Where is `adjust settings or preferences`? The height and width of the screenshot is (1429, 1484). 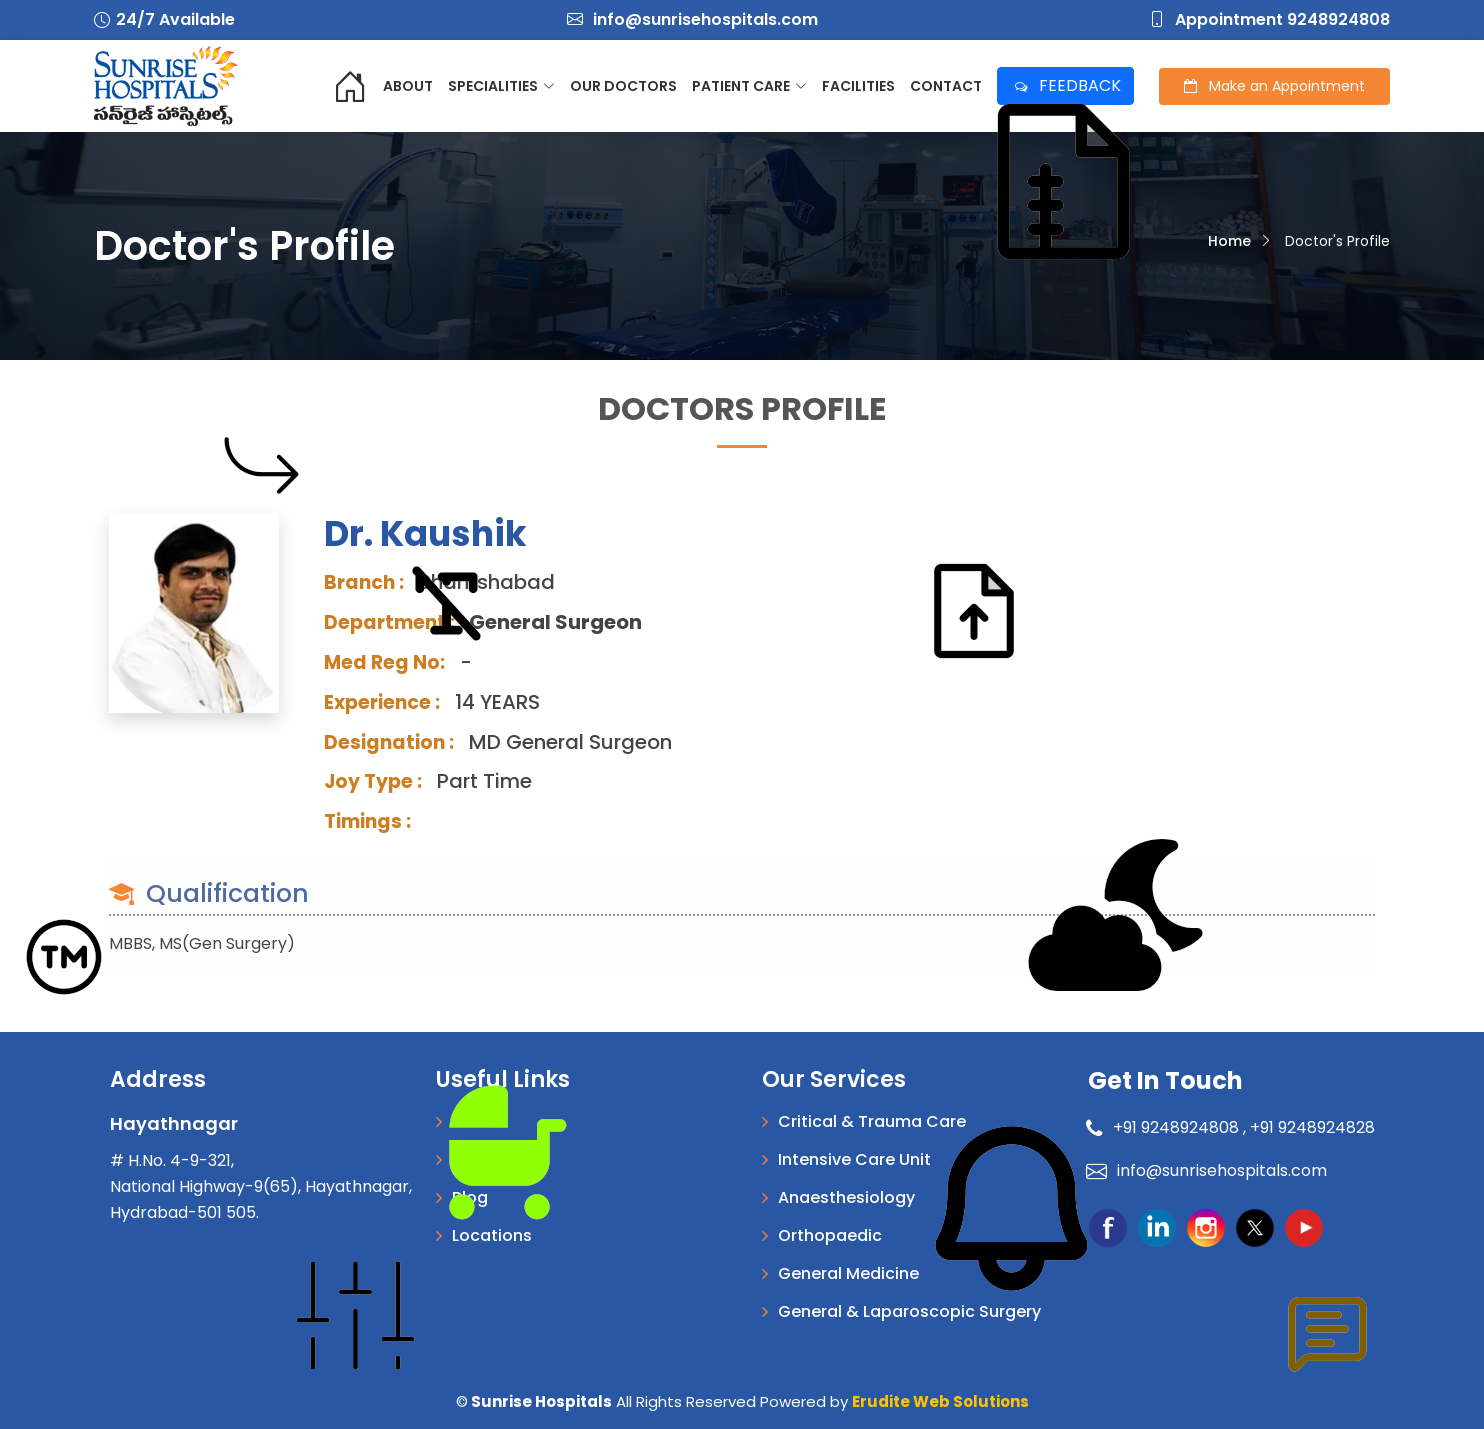 adjust settings or preferences is located at coordinates (355, 1315).